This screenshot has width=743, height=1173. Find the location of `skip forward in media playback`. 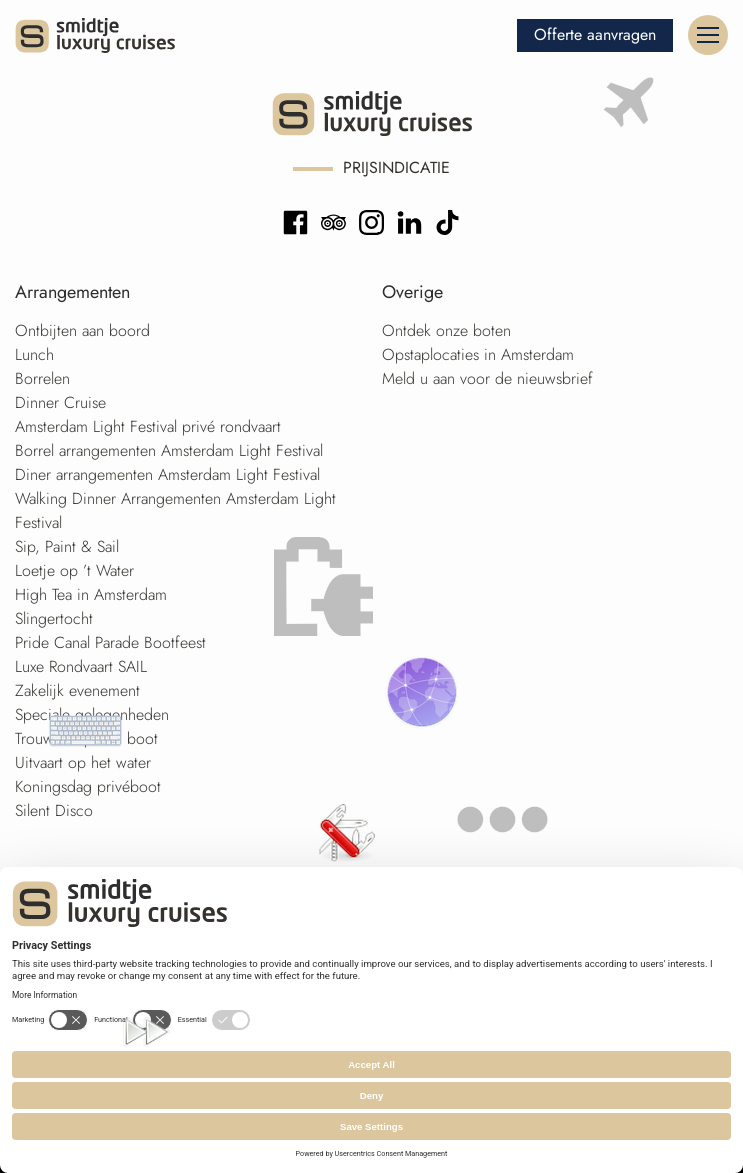

skip forward in media playback is located at coordinates (146, 1032).